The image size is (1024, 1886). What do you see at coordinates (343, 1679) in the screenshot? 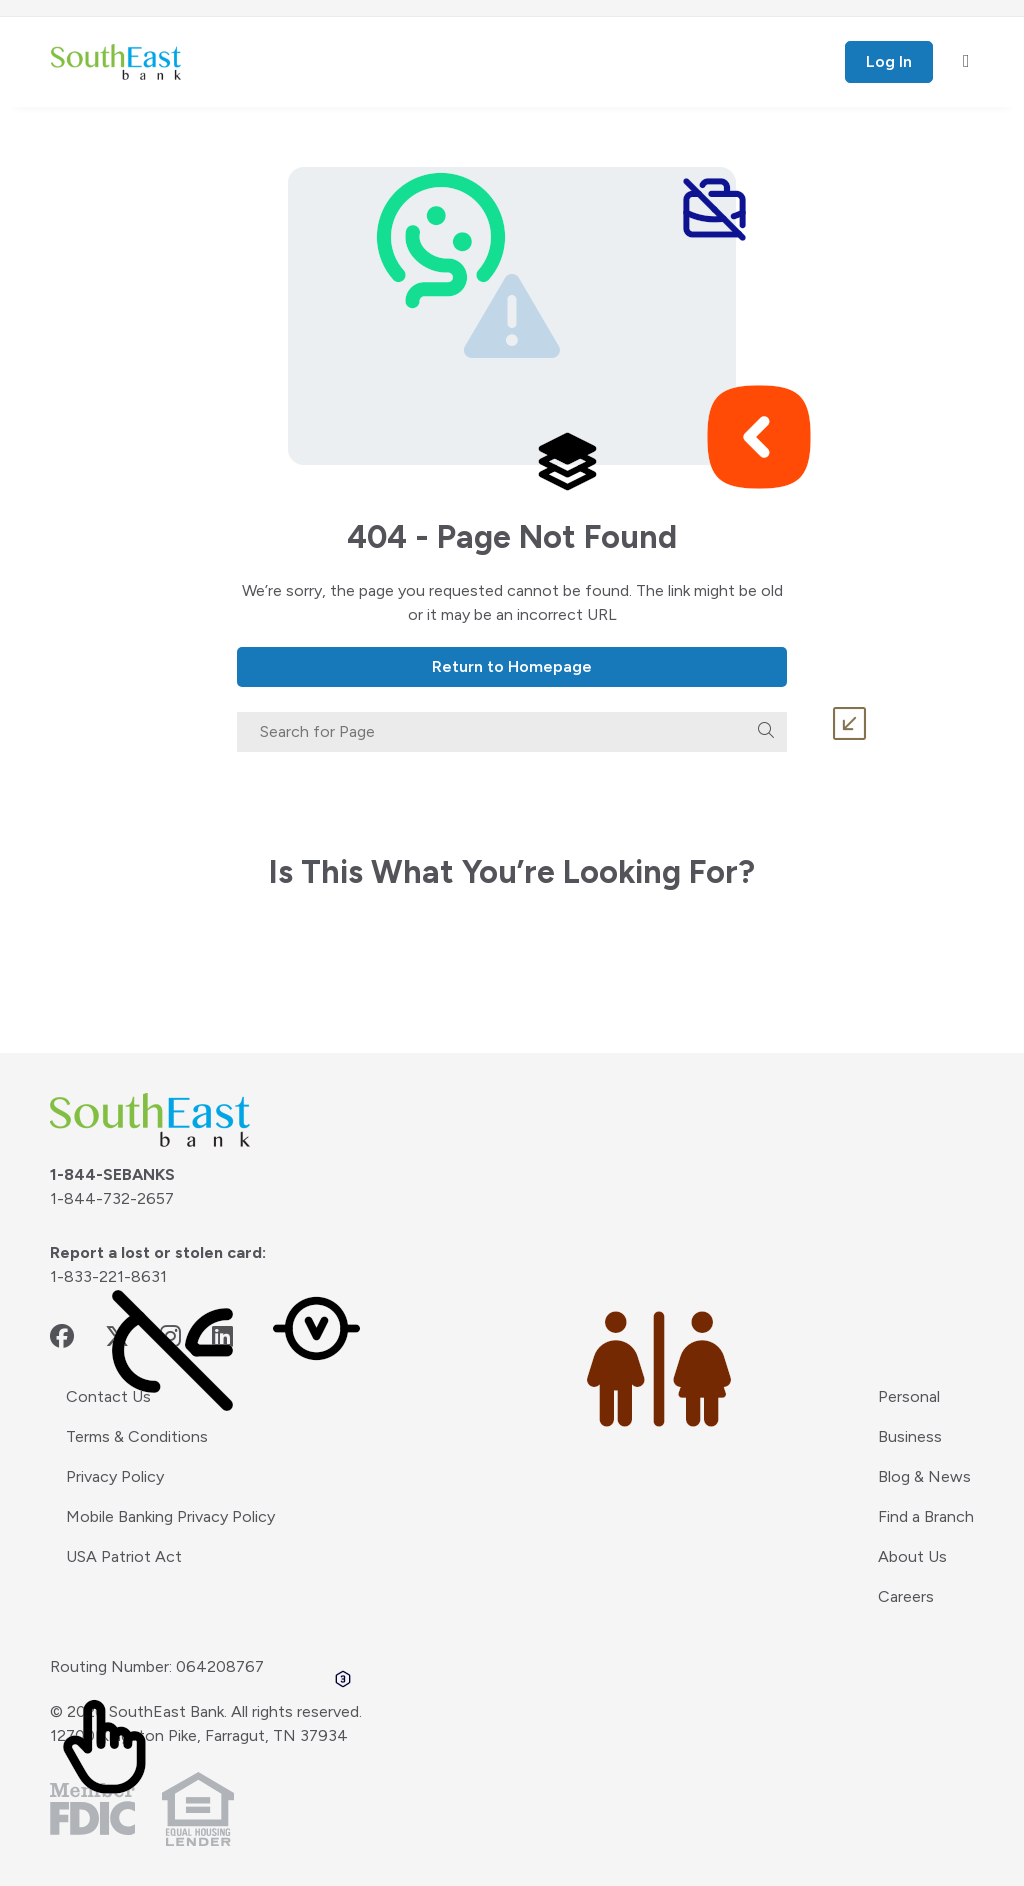
I see `step 3 in a multi-step process` at bounding box center [343, 1679].